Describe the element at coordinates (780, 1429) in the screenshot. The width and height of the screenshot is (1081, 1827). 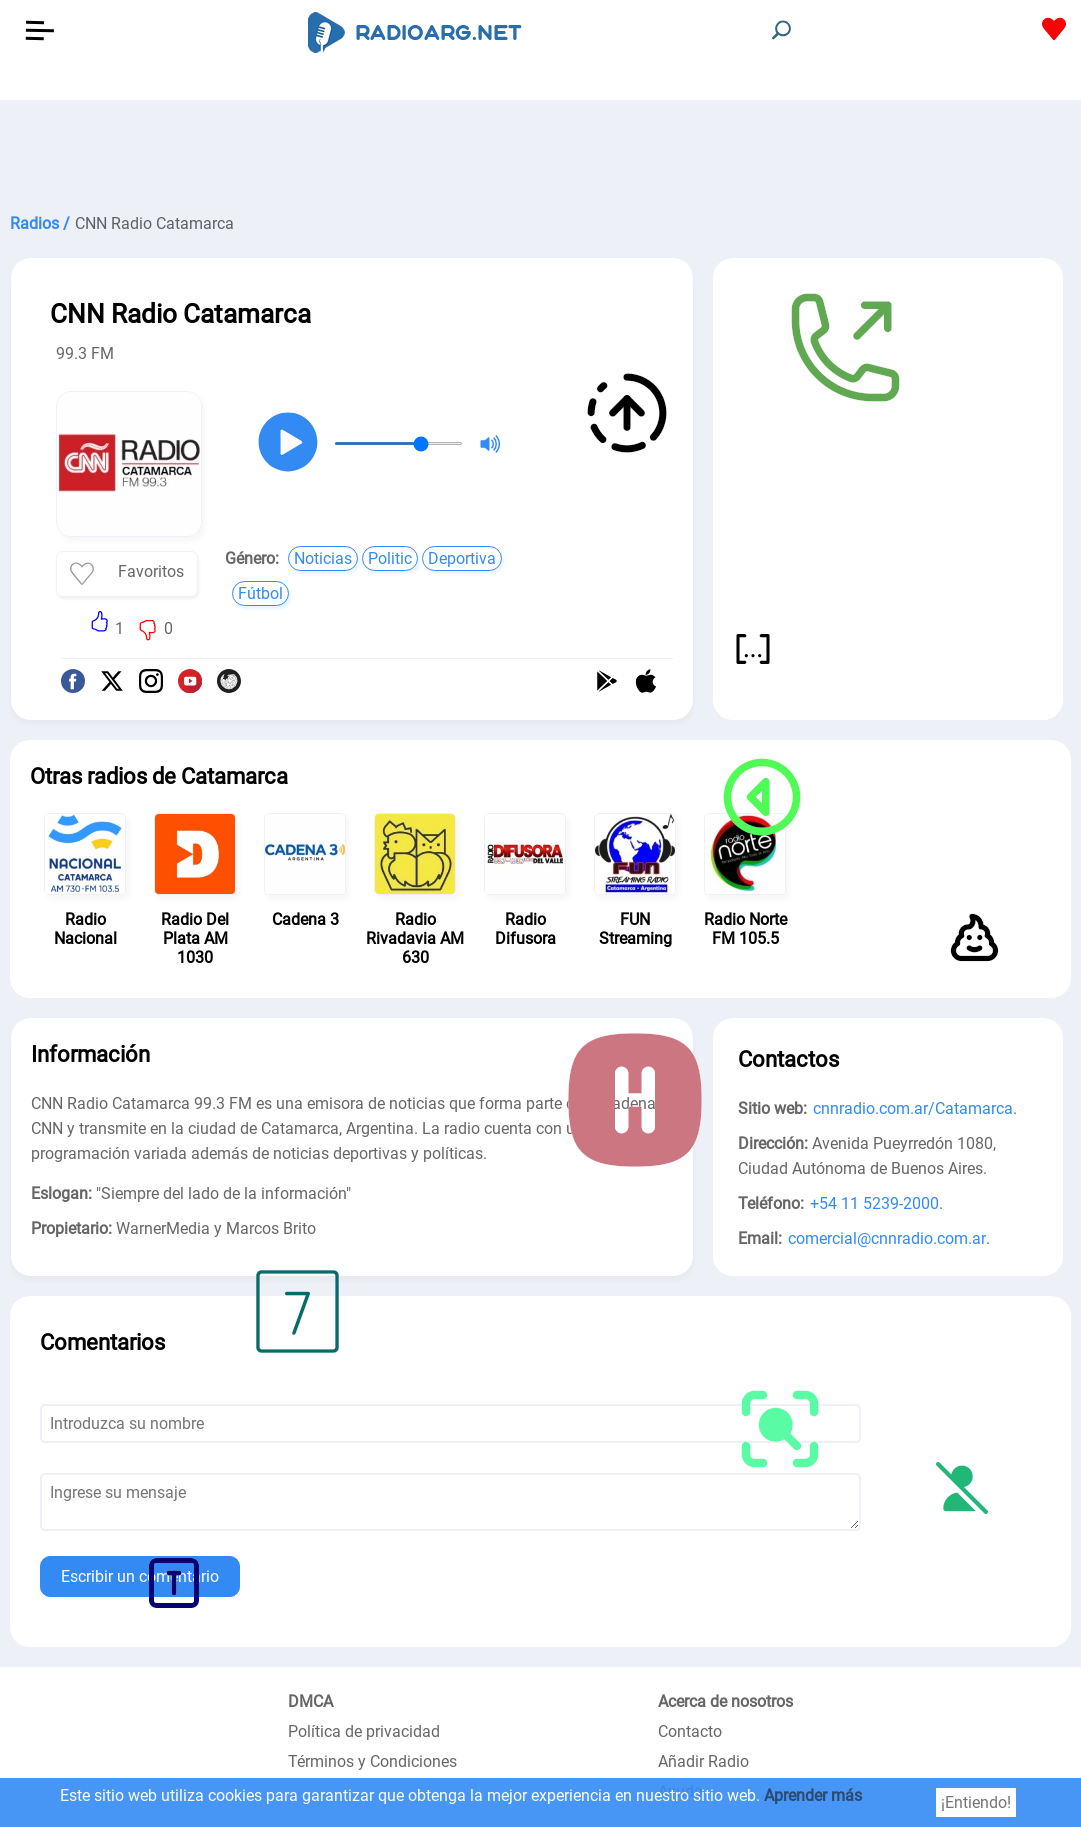
I see `scan and zoom into selected area` at that location.